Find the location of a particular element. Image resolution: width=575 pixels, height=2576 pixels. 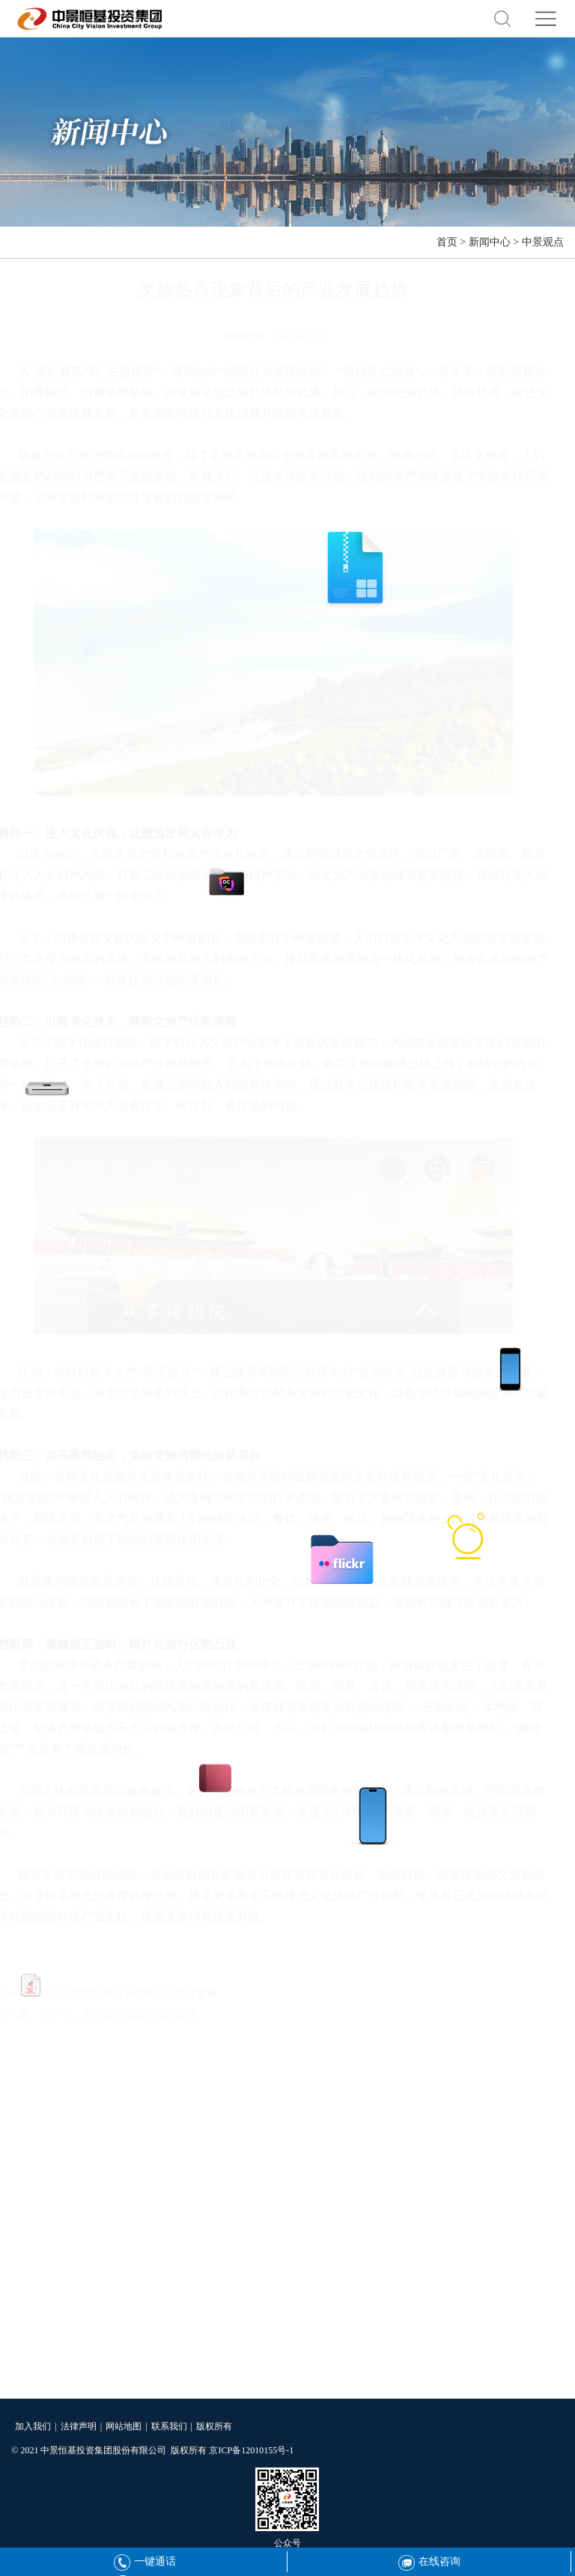

access your desktop folder is located at coordinates (215, 1777).